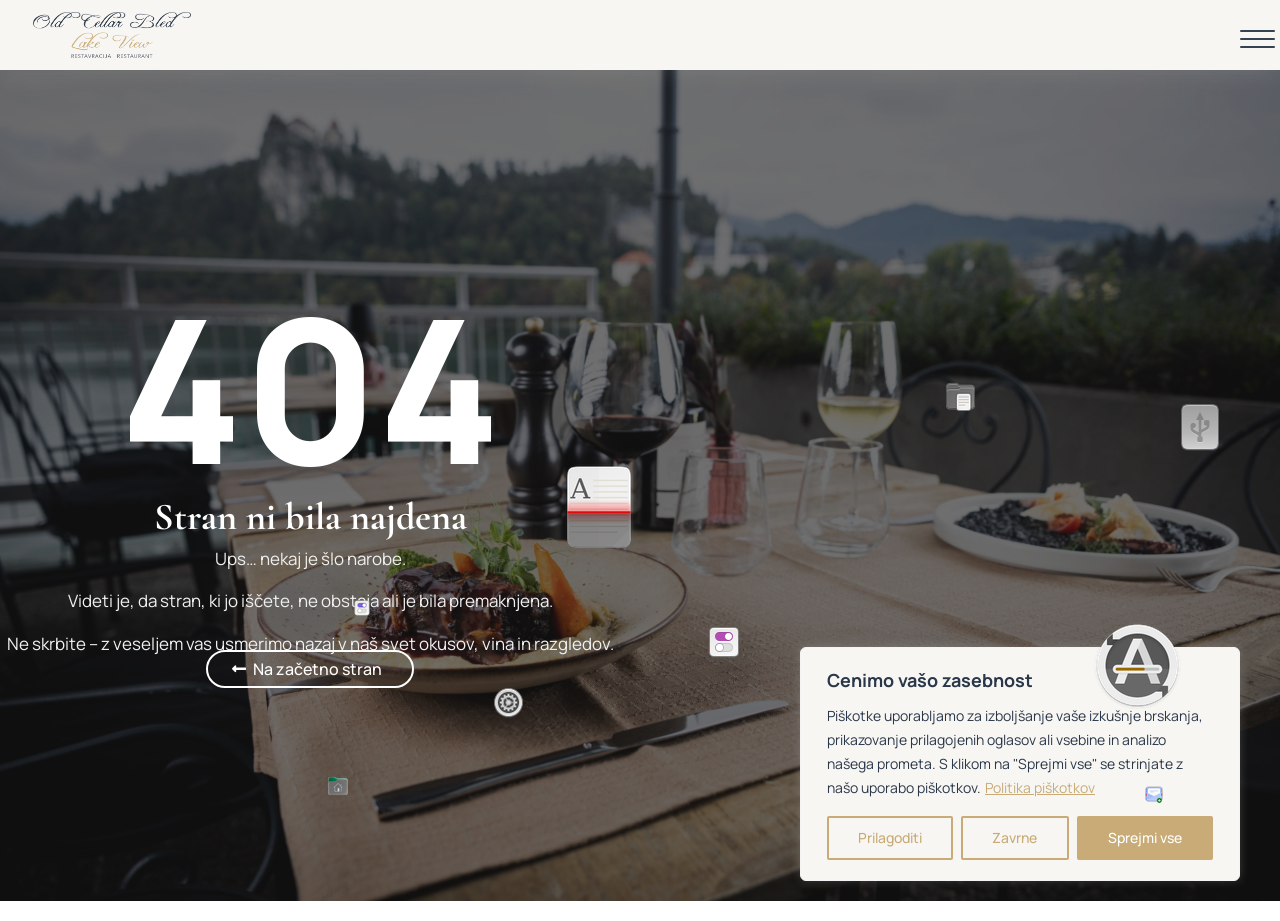  I want to click on access your home folder, so click(338, 786).